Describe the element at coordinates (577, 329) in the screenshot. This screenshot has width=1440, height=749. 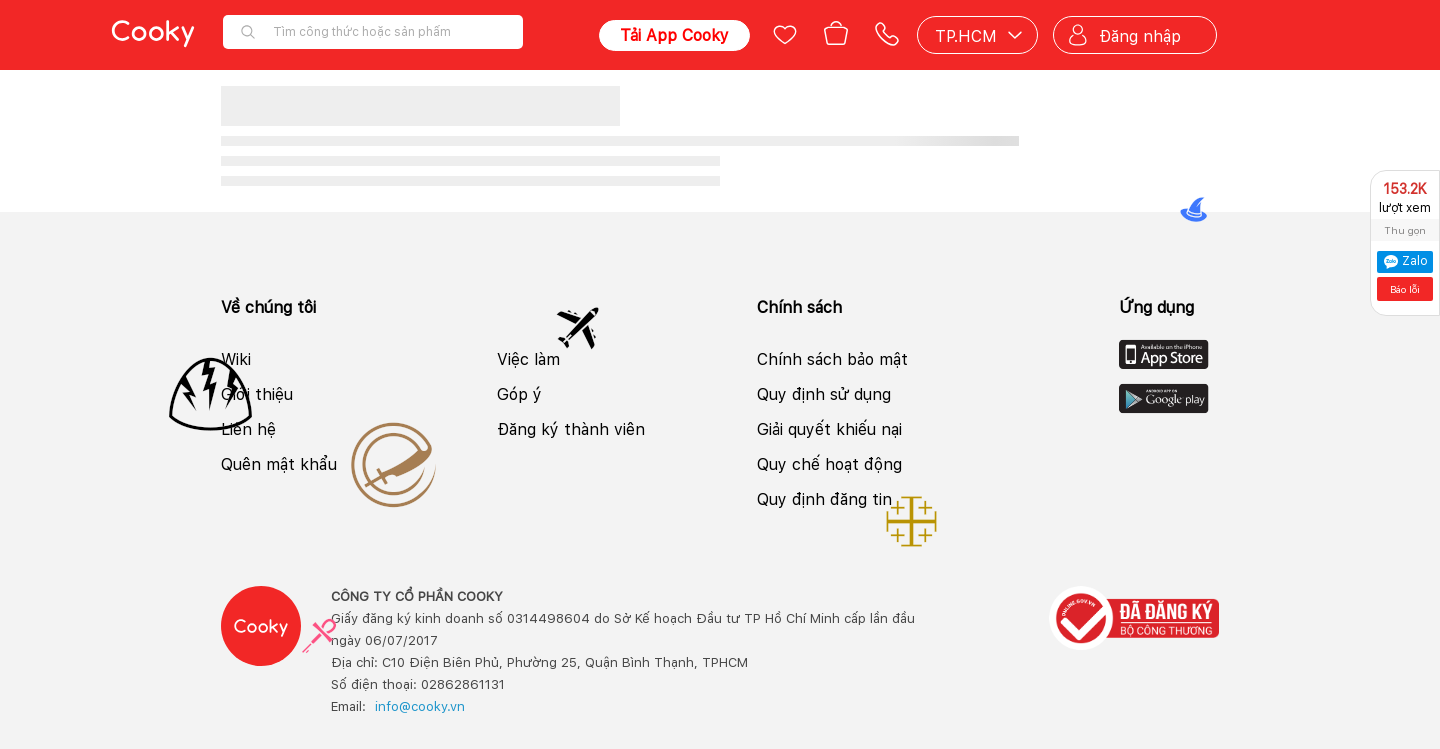
I see `access flight booking or travel options` at that location.